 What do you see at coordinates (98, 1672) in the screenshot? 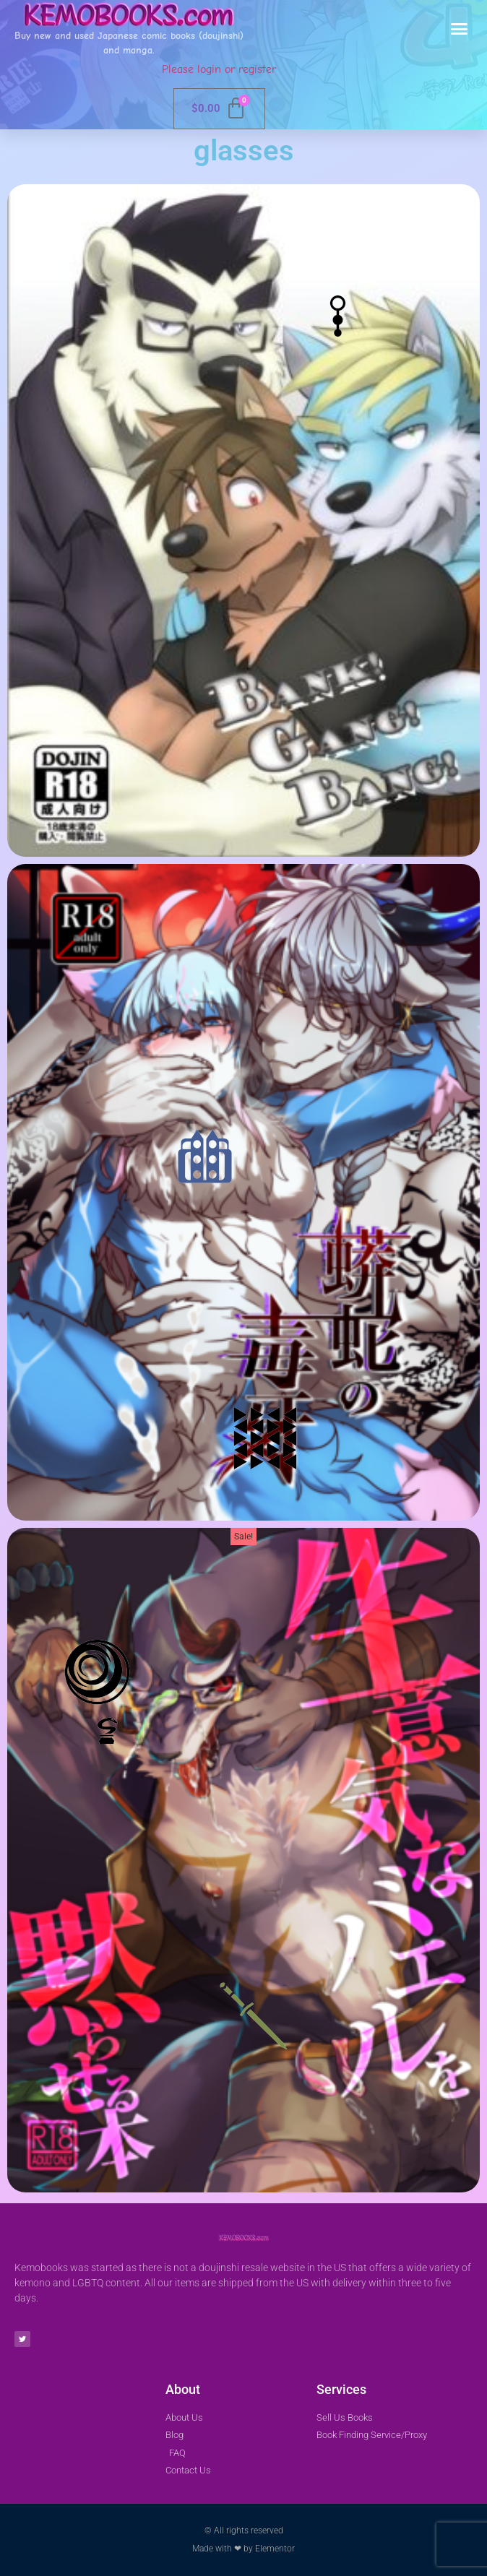
I see `indicates loading or processing state` at bounding box center [98, 1672].